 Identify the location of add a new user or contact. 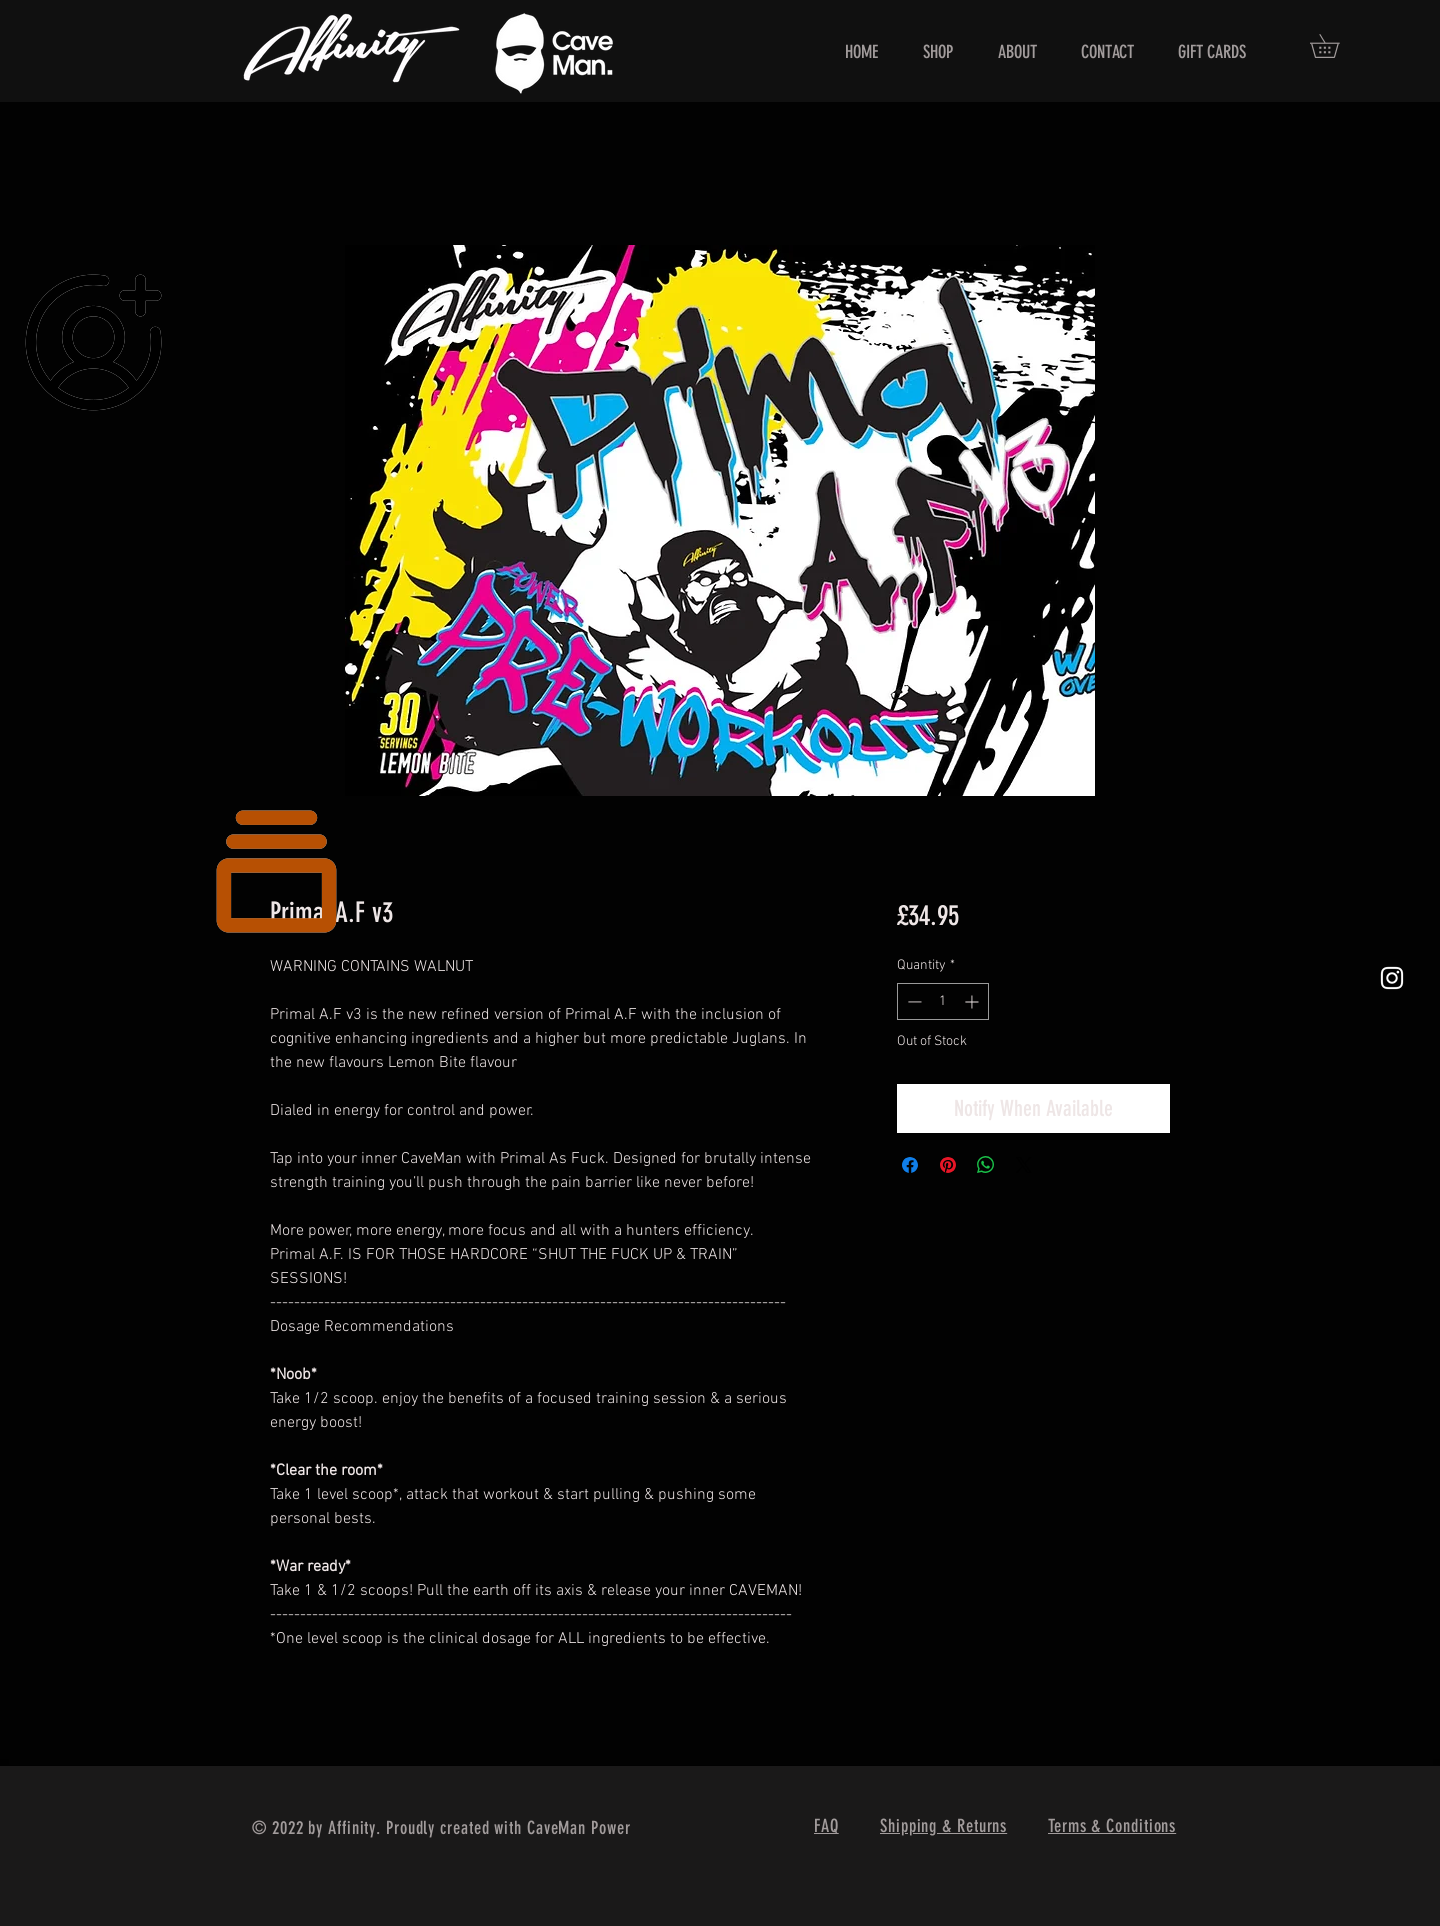
(93, 342).